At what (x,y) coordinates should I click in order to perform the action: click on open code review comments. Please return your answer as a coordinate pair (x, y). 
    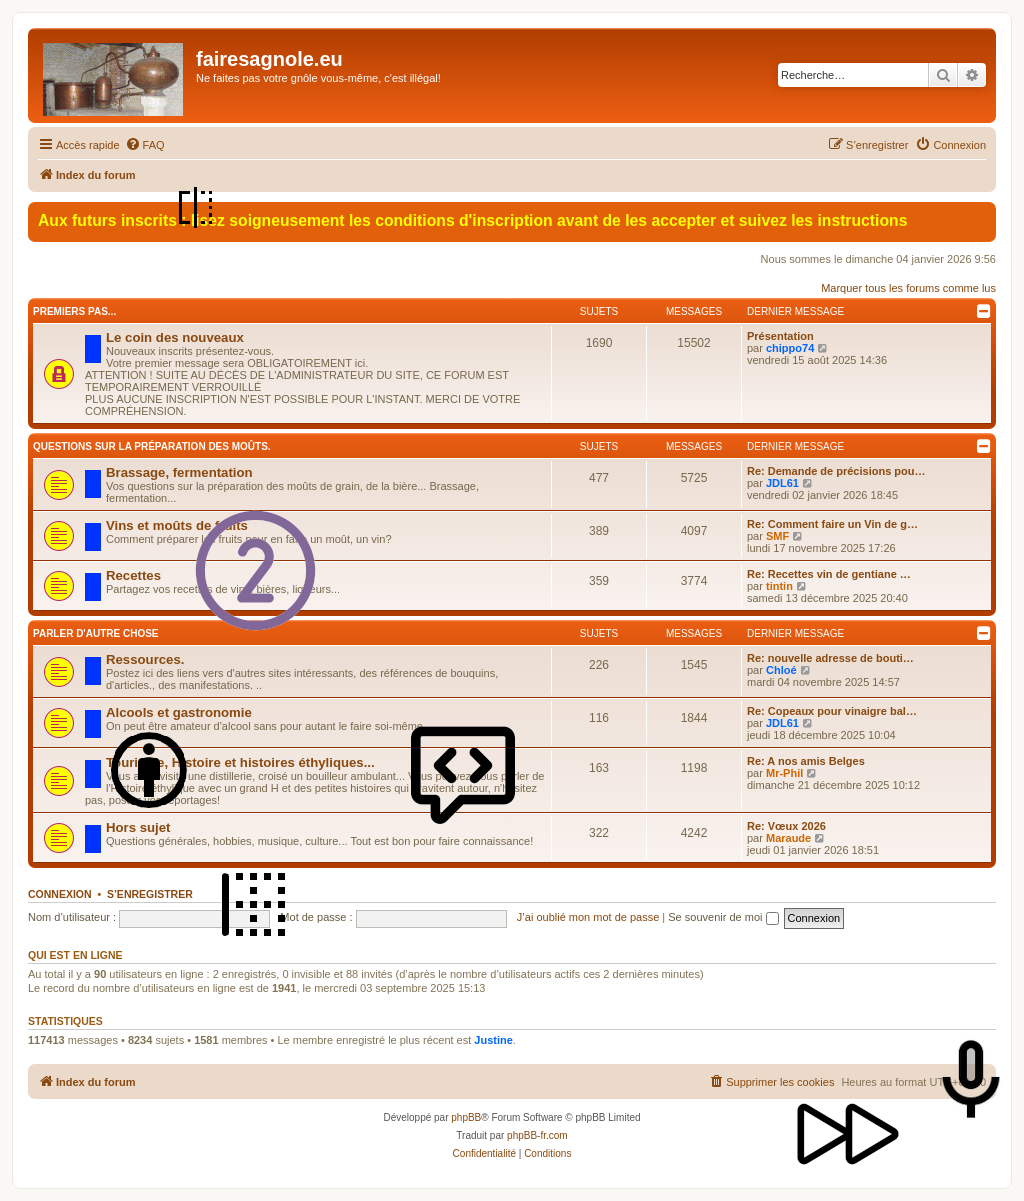
    Looking at the image, I should click on (463, 772).